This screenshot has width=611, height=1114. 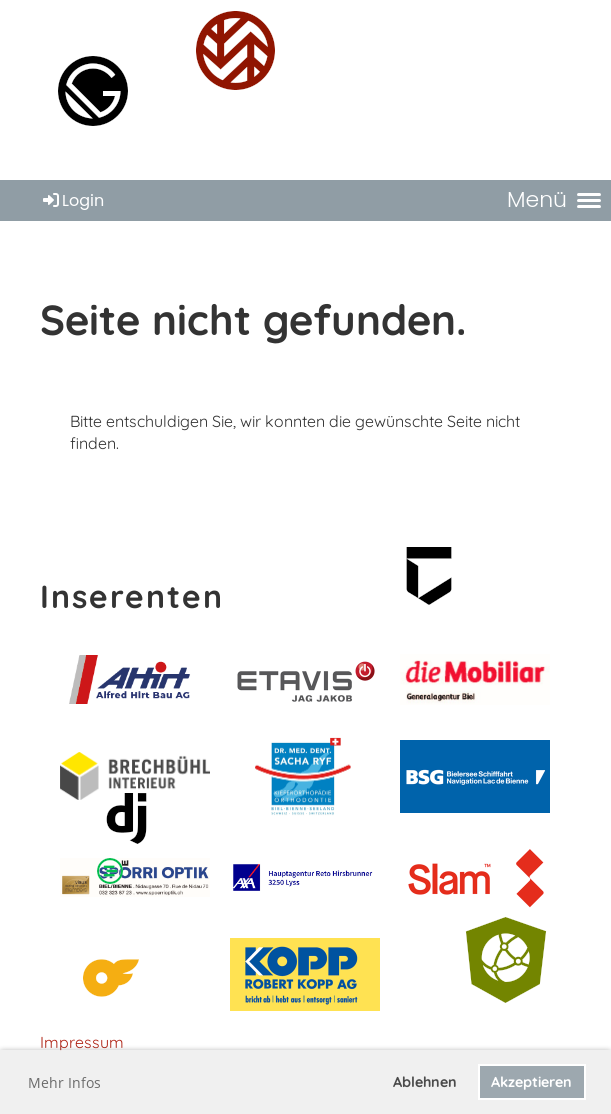 What do you see at coordinates (110, 871) in the screenshot?
I see `open the When I Work app` at bounding box center [110, 871].